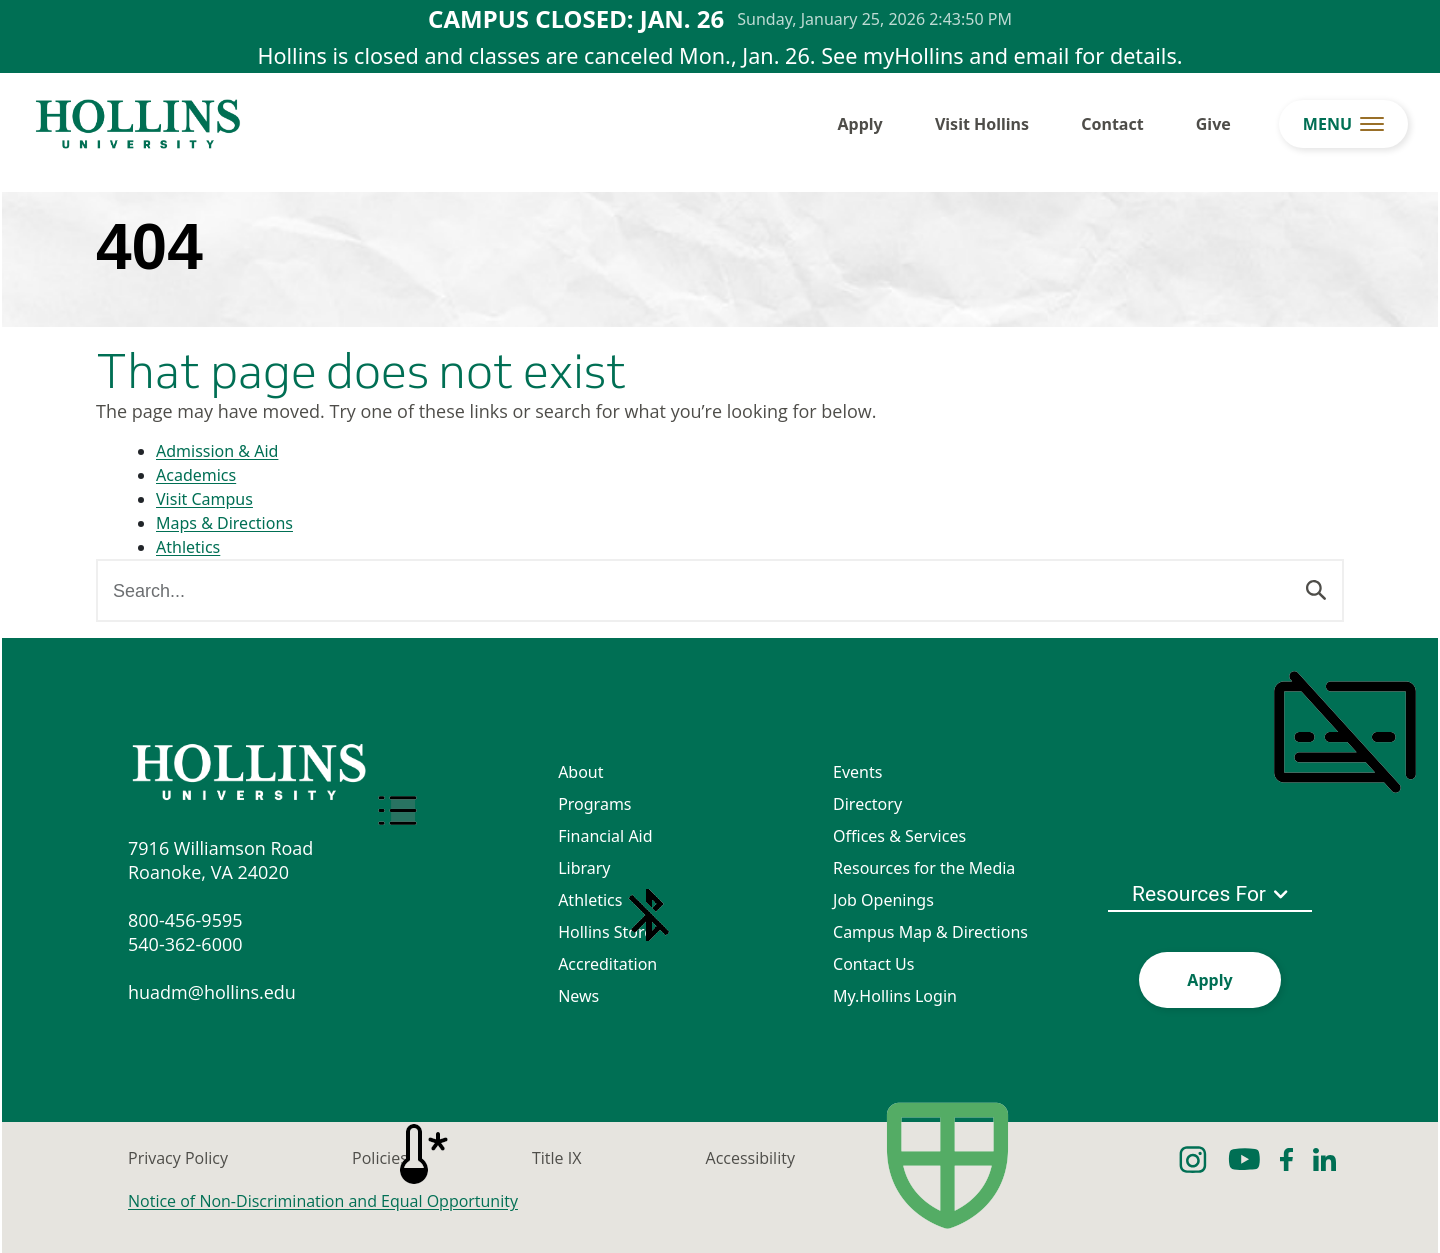  I want to click on view items in a list format, so click(397, 810).